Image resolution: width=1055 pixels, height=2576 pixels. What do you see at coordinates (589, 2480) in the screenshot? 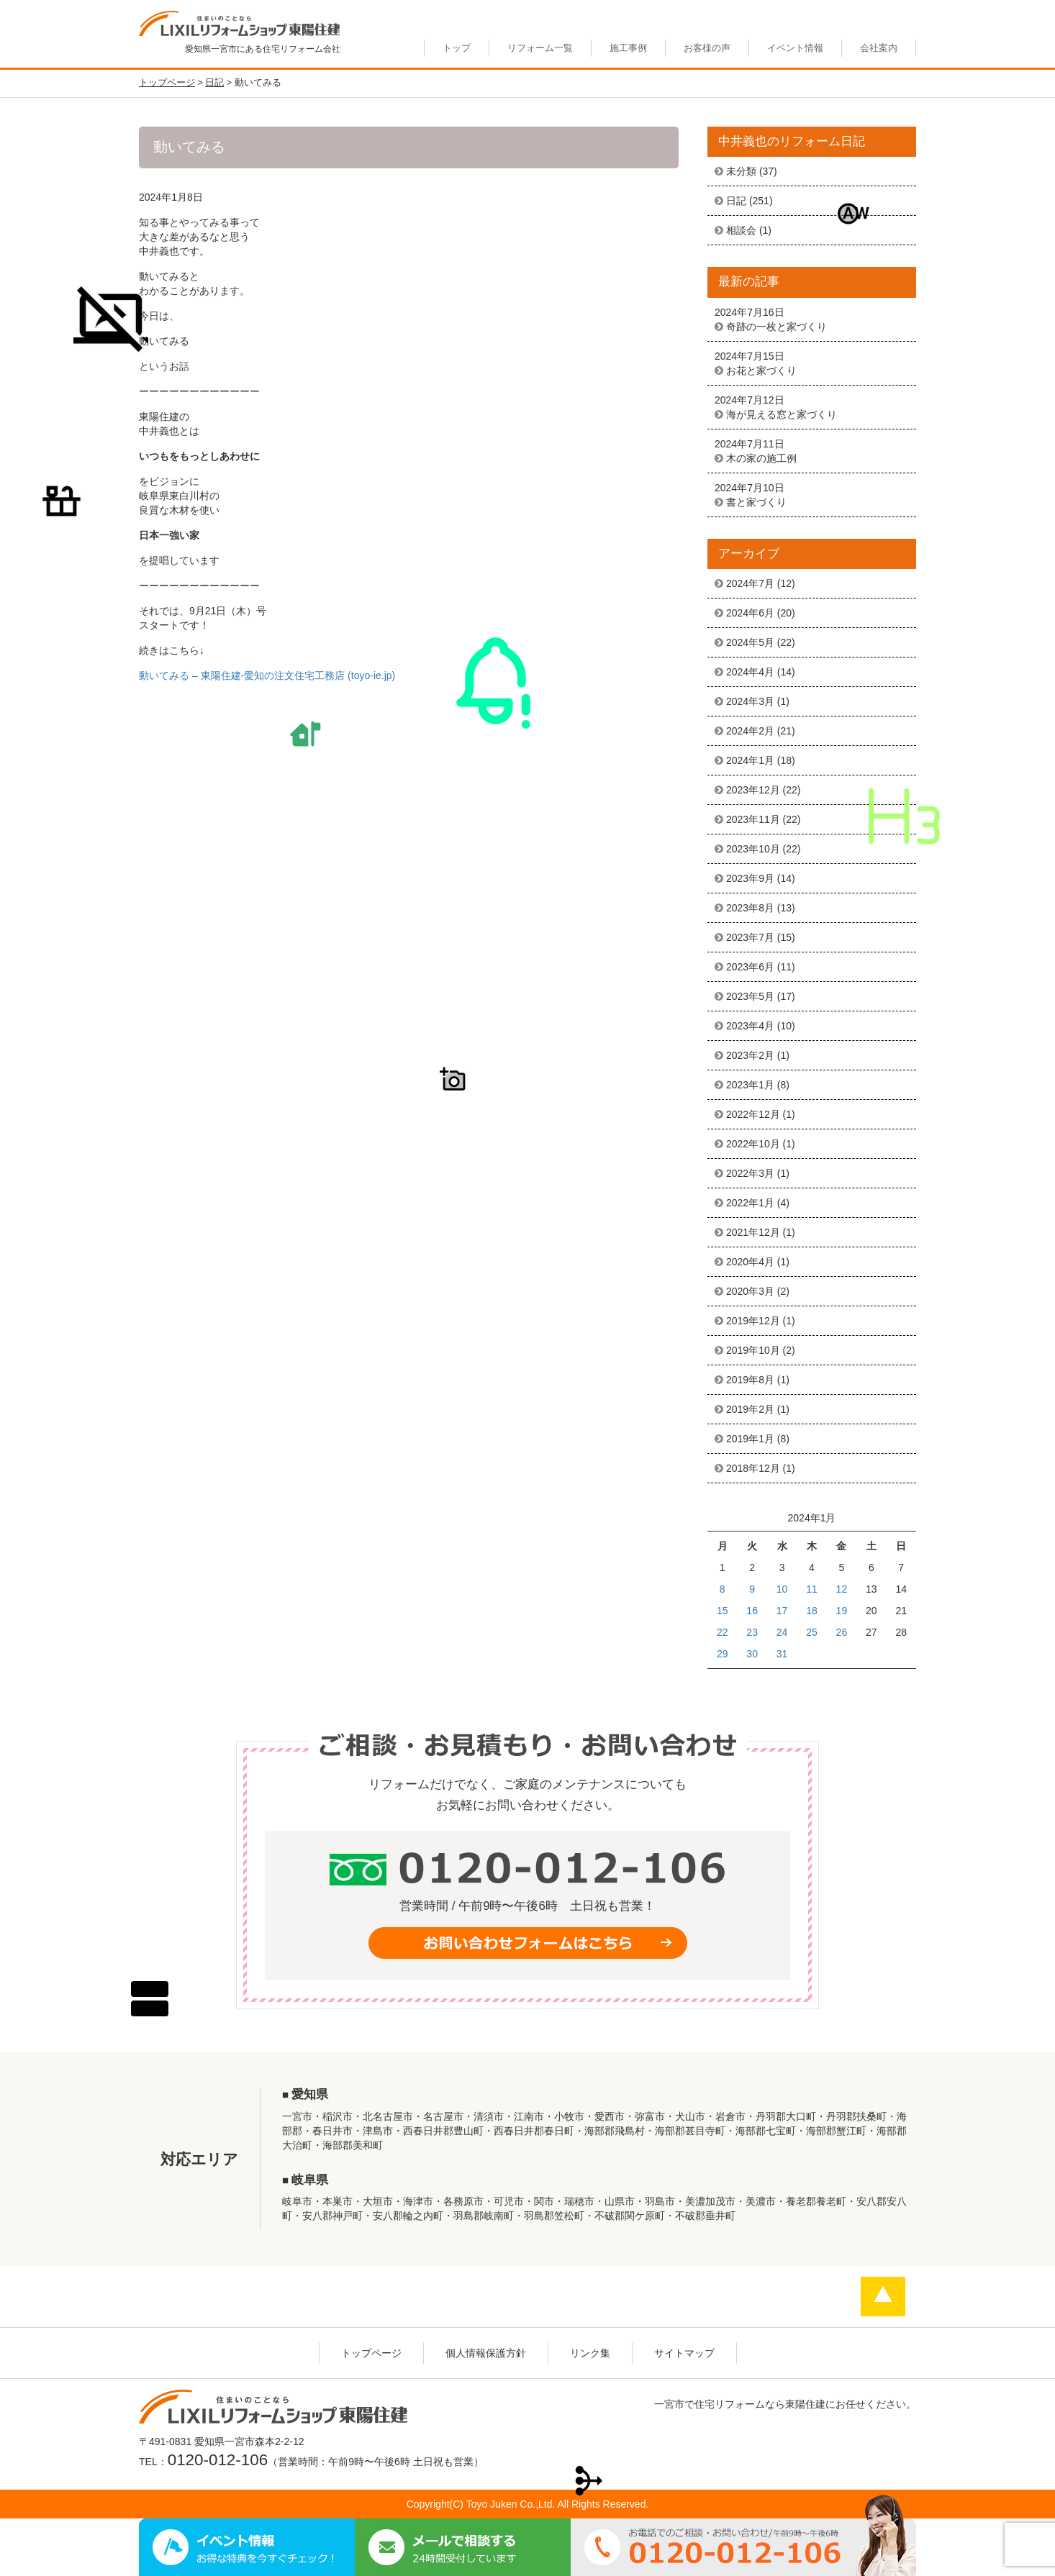
I see `manage ad mediation settings` at bounding box center [589, 2480].